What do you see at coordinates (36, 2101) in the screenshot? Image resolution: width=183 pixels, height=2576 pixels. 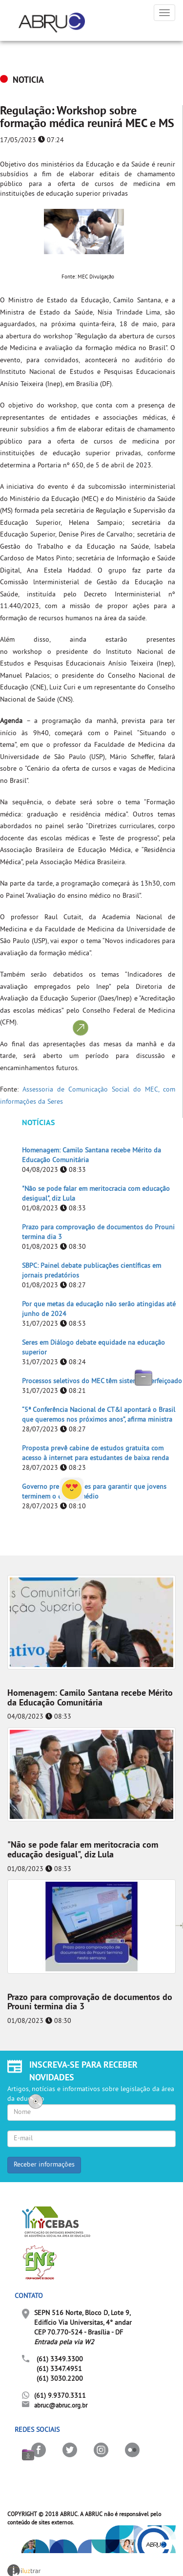 I see `access DVD-RW drive or disc` at bounding box center [36, 2101].